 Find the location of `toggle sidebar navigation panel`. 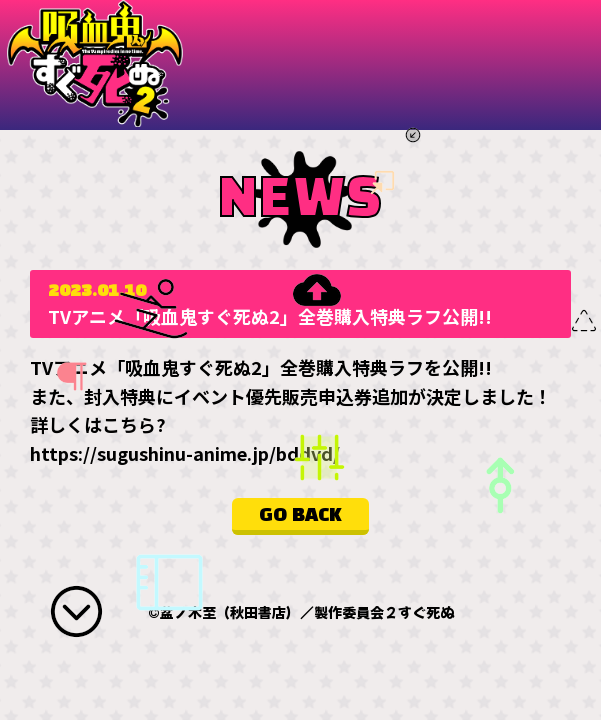

toggle sidebar navigation panel is located at coordinates (169, 582).